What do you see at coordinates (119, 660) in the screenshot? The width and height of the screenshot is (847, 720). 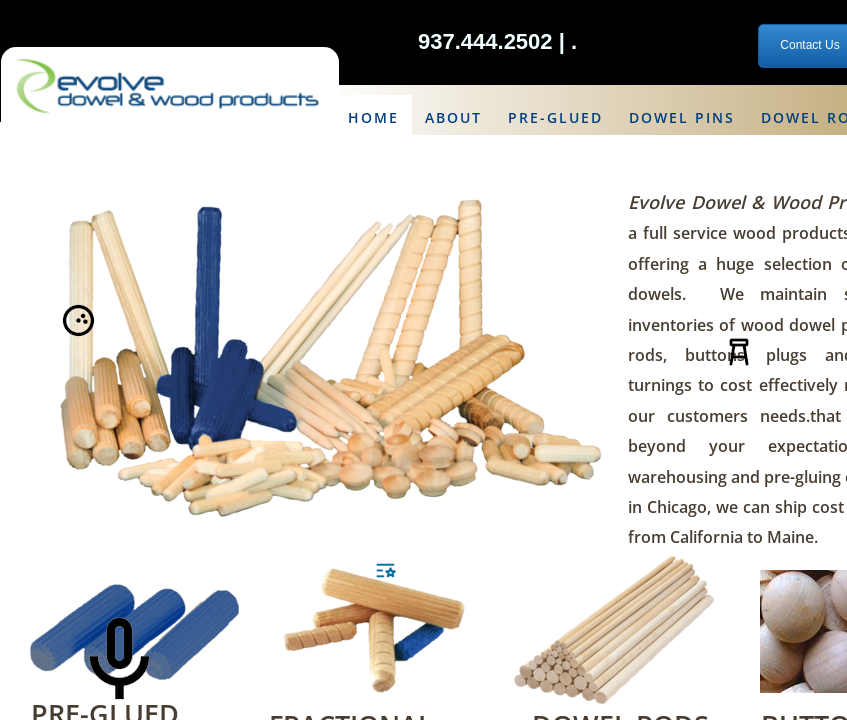 I see `tap to start voice input` at bounding box center [119, 660].